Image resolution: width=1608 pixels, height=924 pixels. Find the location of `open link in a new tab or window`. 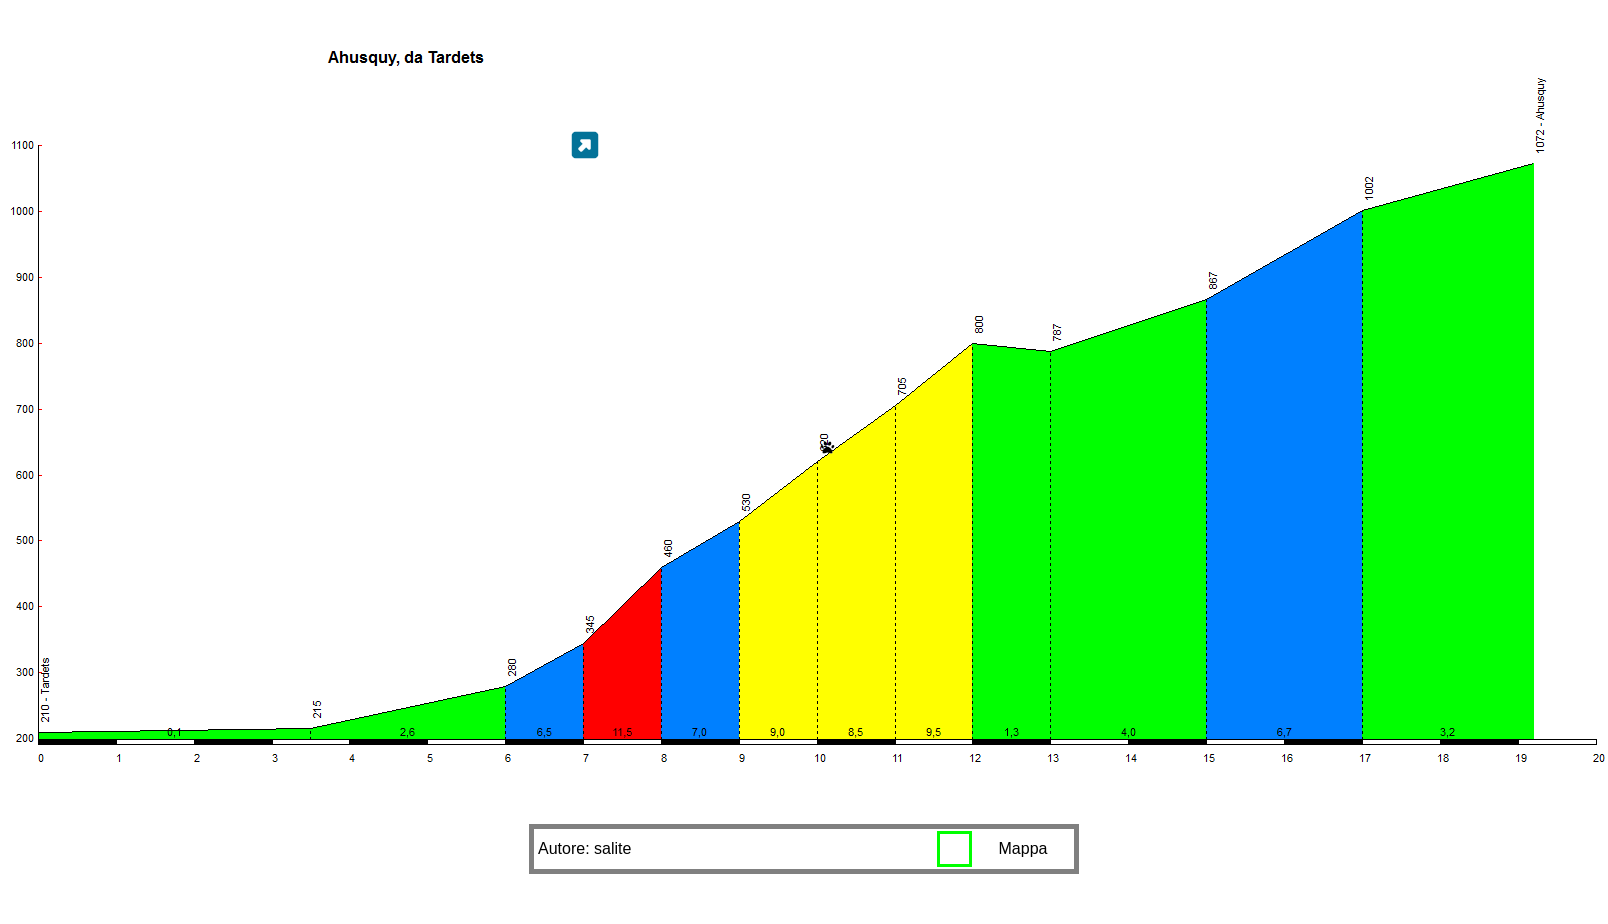

open link in a new tab or window is located at coordinates (585, 145).